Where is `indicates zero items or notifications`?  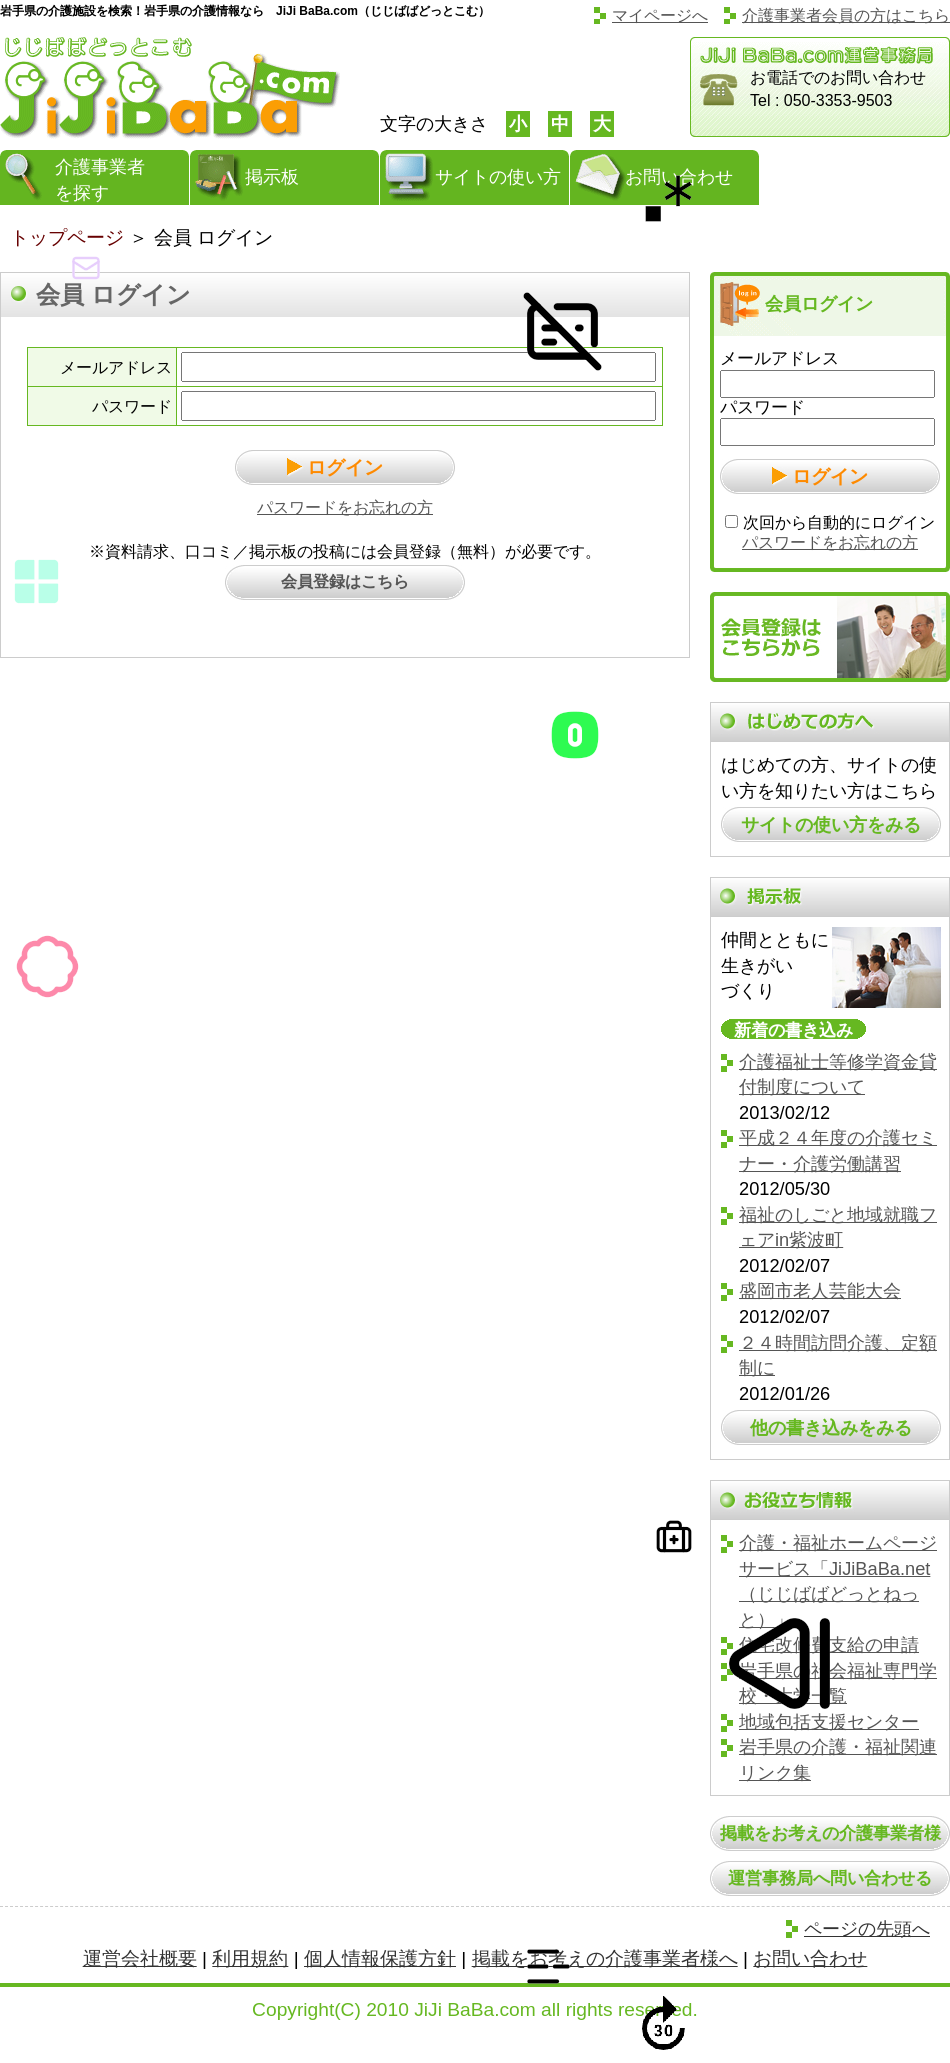
indicates zero items or notifications is located at coordinates (575, 735).